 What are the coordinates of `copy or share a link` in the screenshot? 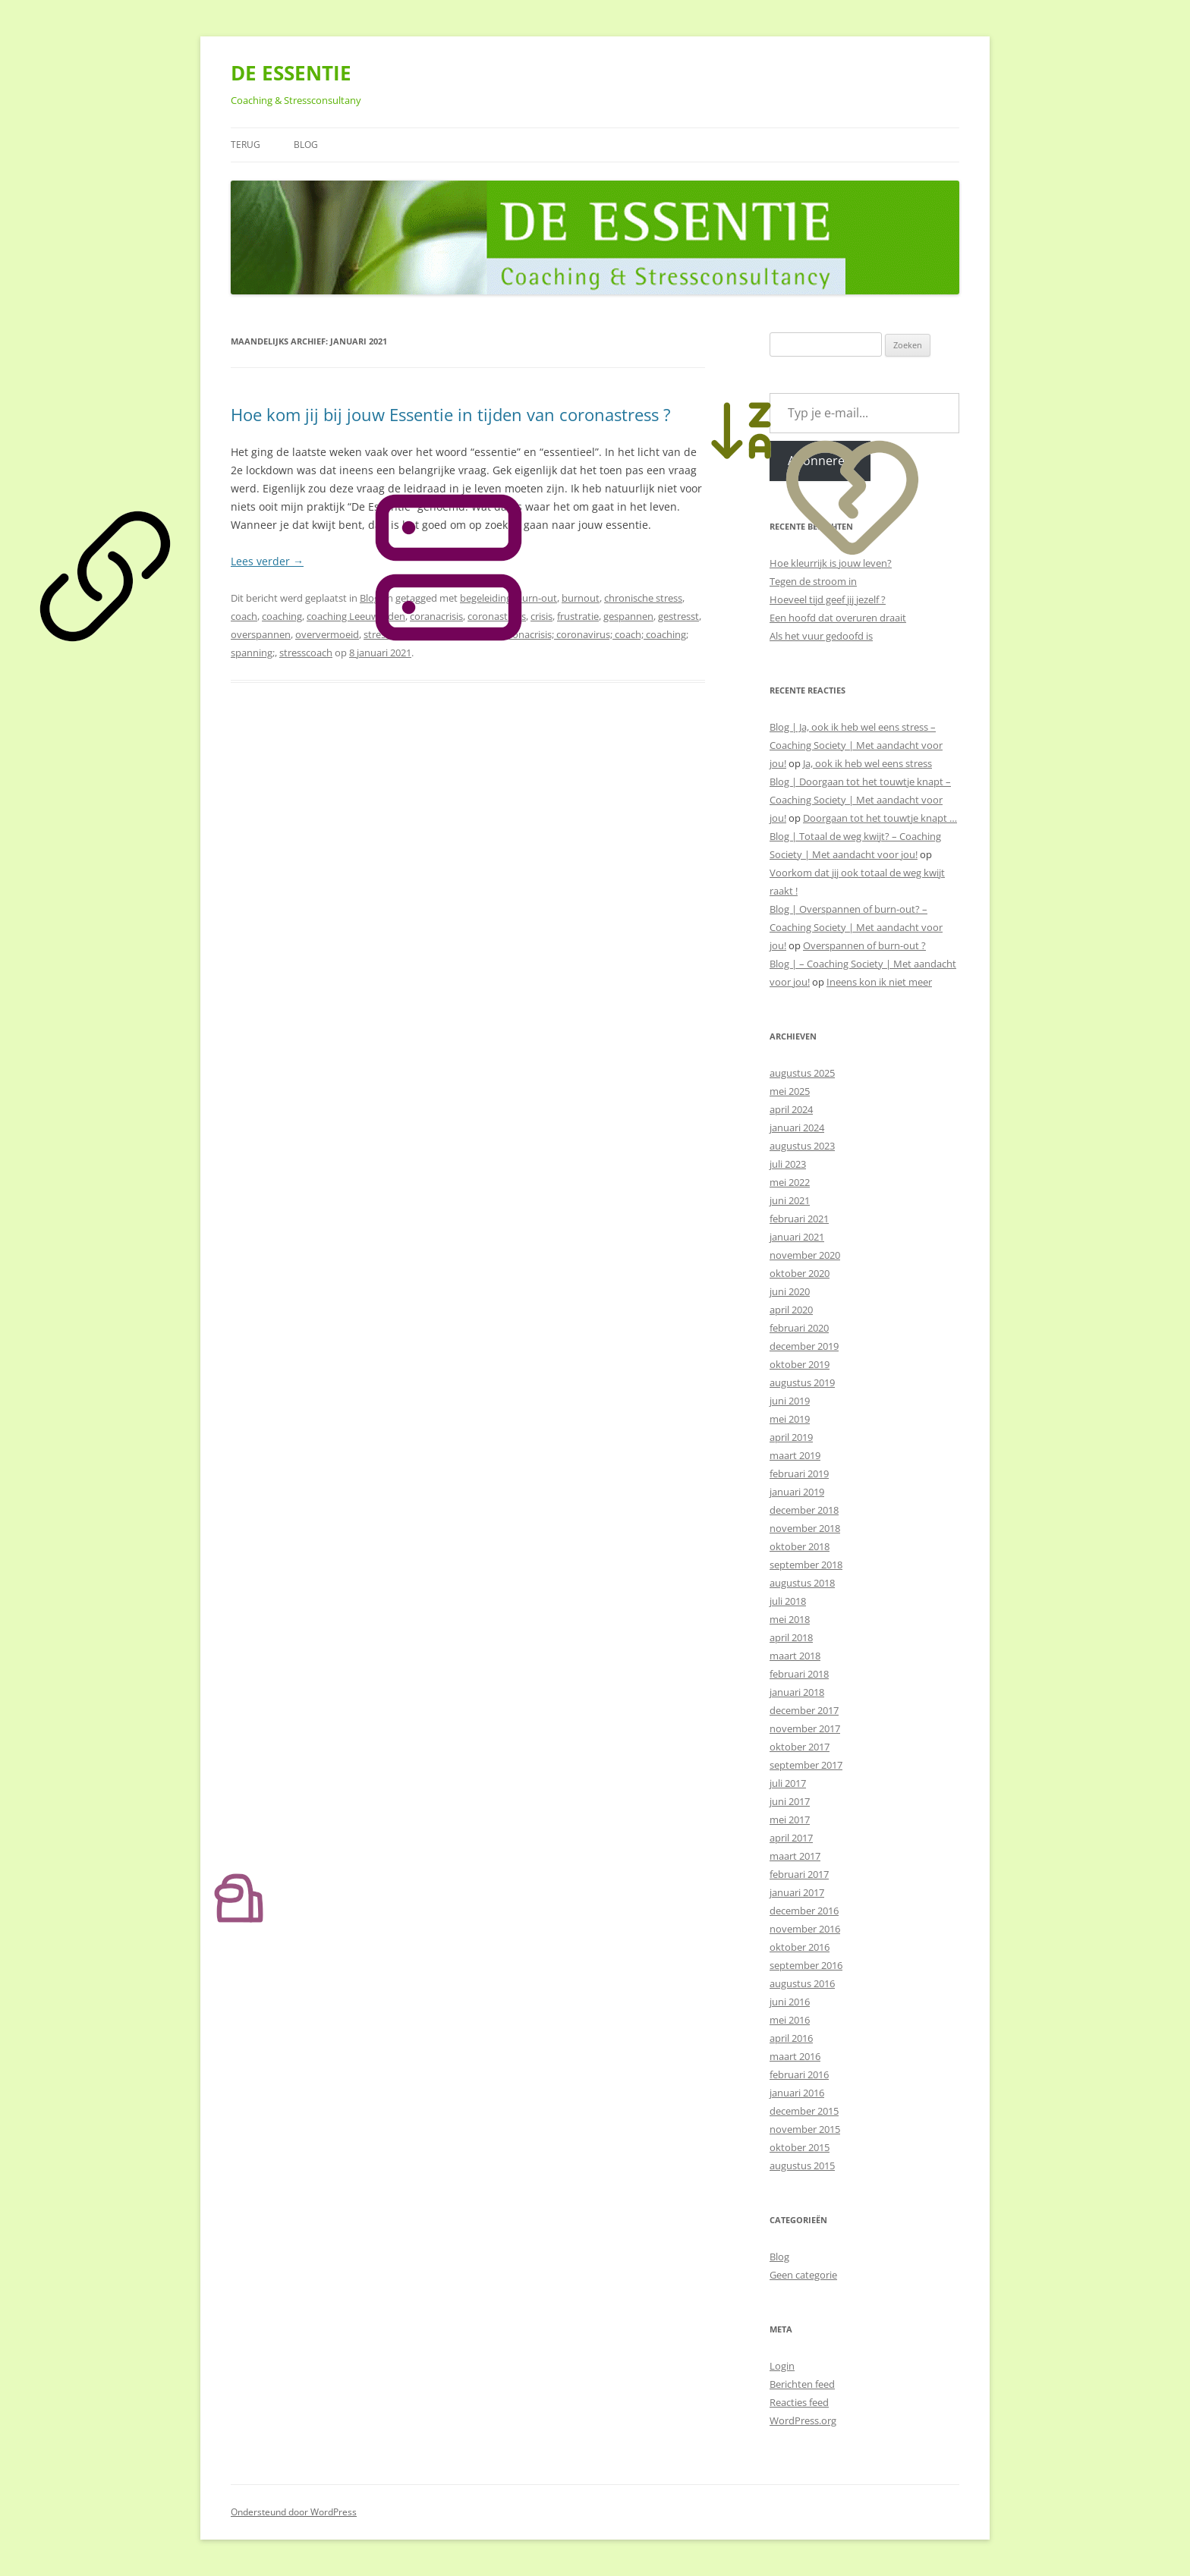 It's located at (105, 576).